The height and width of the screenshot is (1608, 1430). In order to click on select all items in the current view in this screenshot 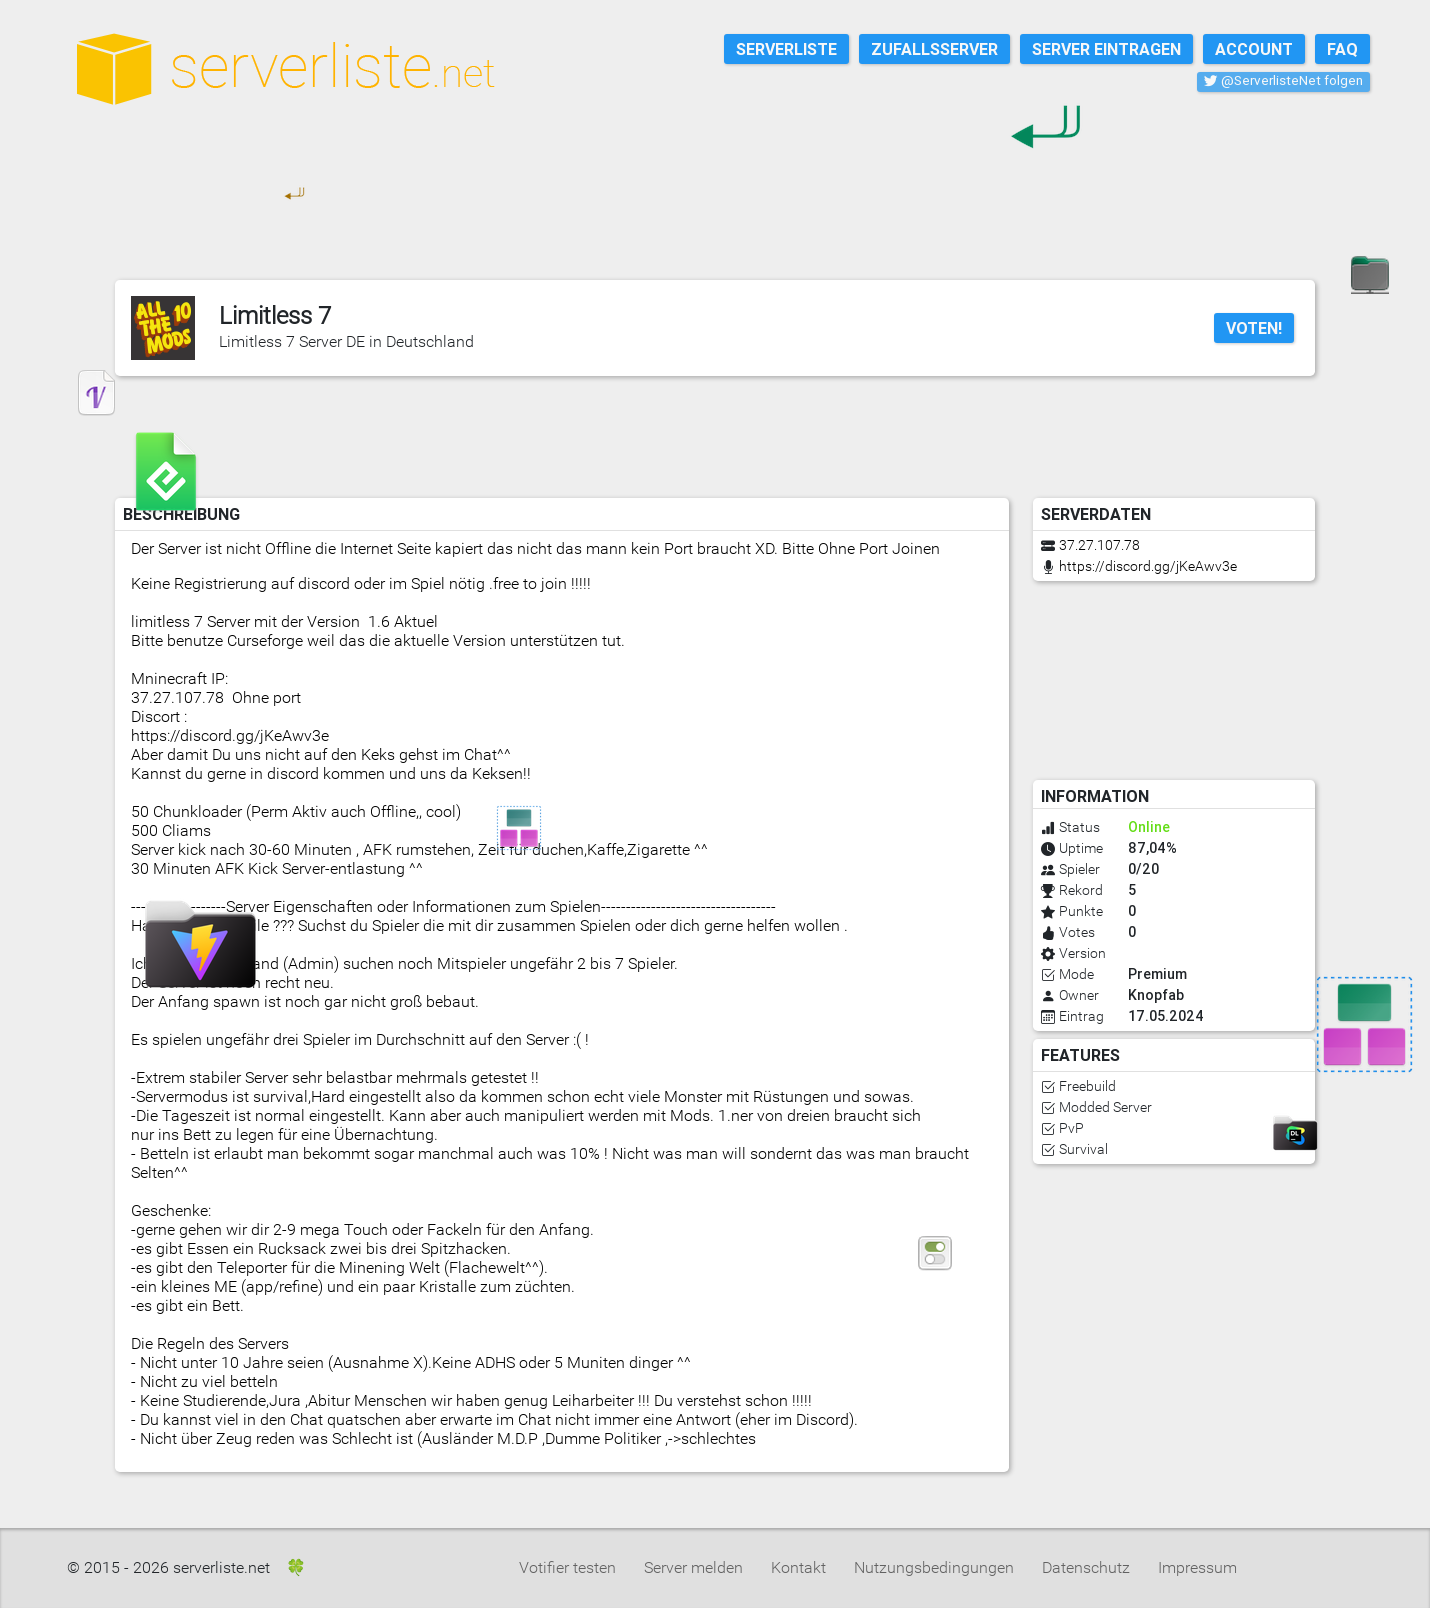, I will do `click(519, 828)`.